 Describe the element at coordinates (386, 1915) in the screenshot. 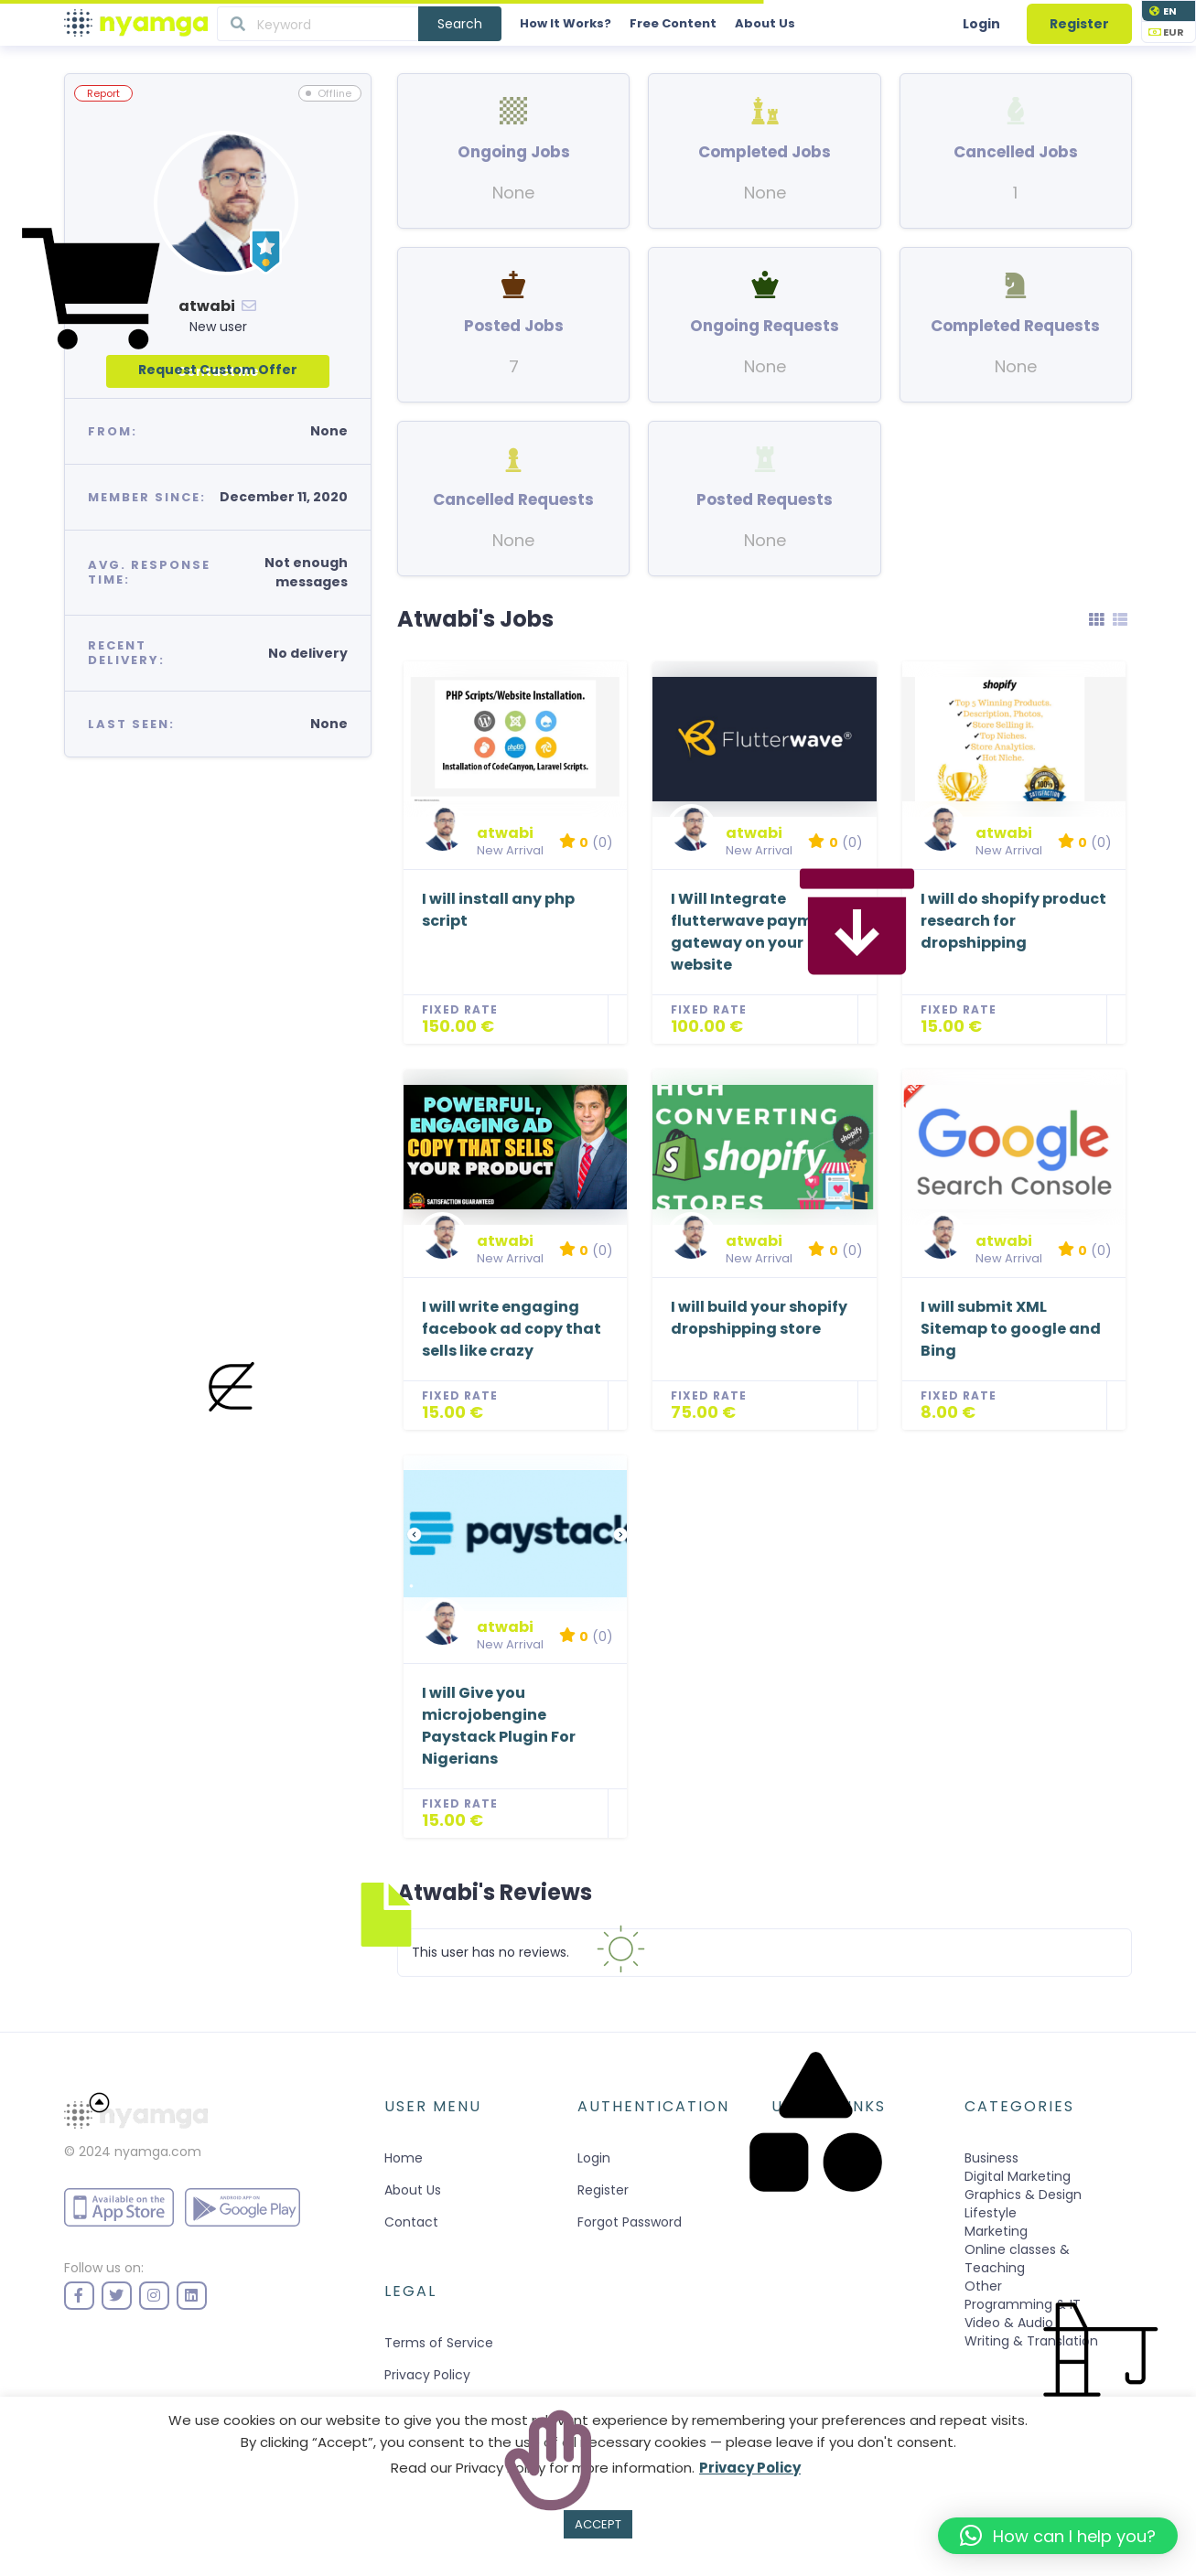

I see `view document details` at that location.